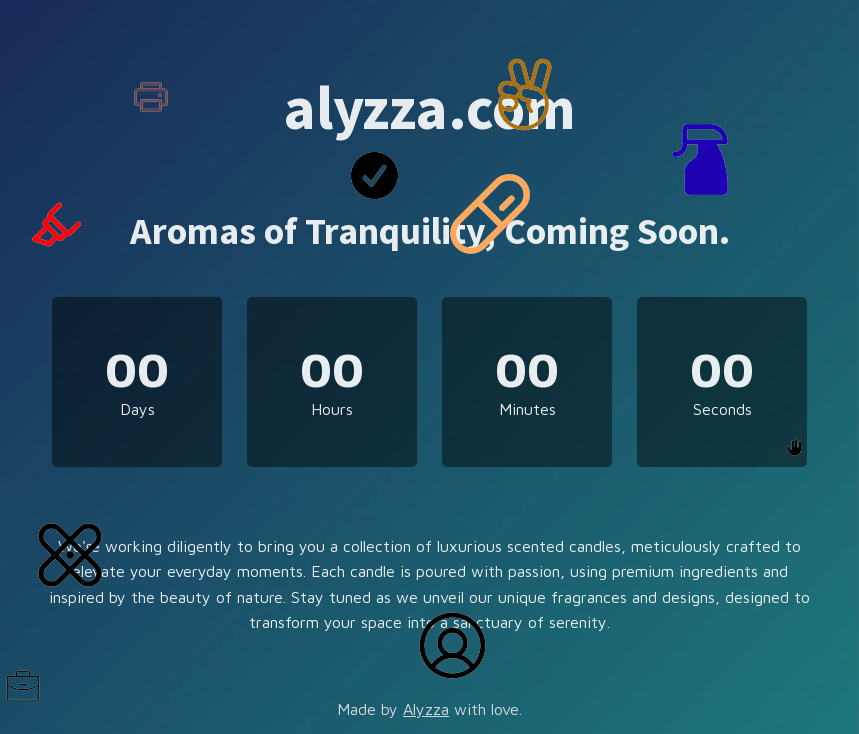 The height and width of the screenshot is (734, 859). What do you see at coordinates (151, 97) in the screenshot?
I see `print the current document` at bounding box center [151, 97].